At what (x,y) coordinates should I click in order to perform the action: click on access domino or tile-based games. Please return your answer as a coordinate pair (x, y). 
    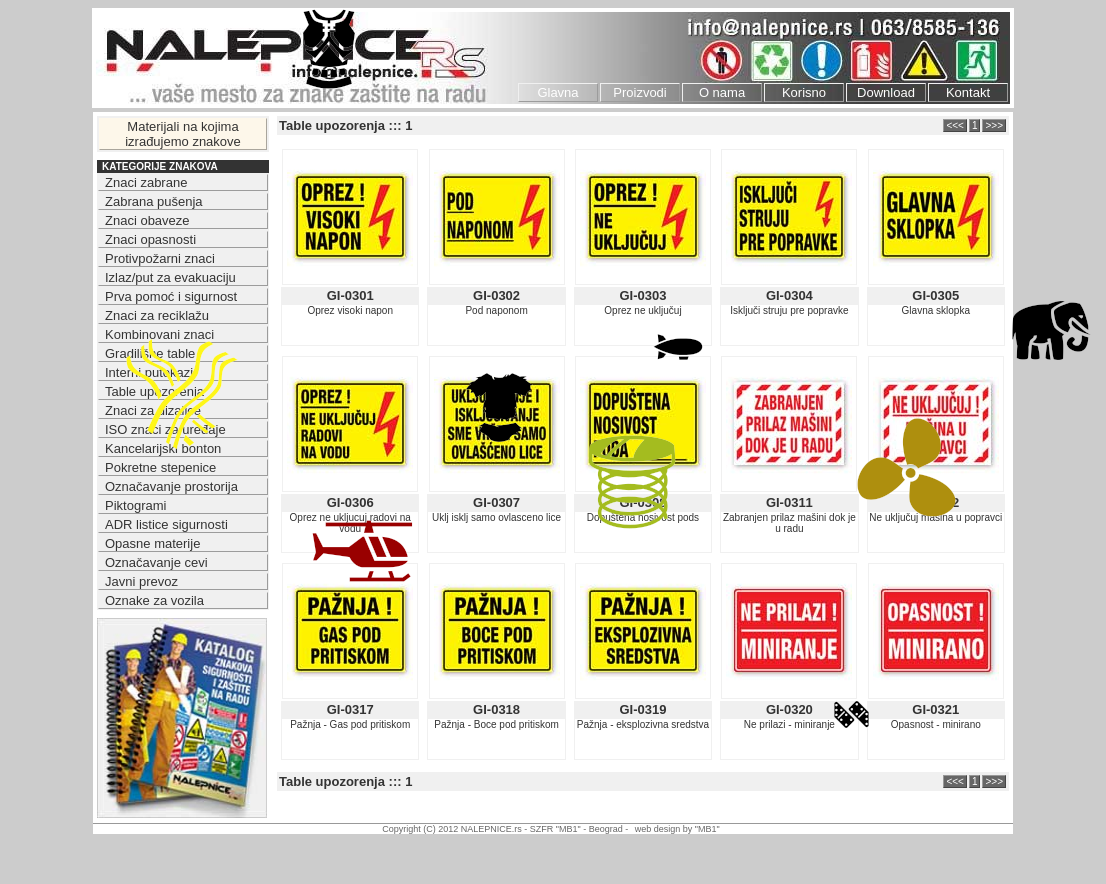
    Looking at the image, I should click on (851, 714).